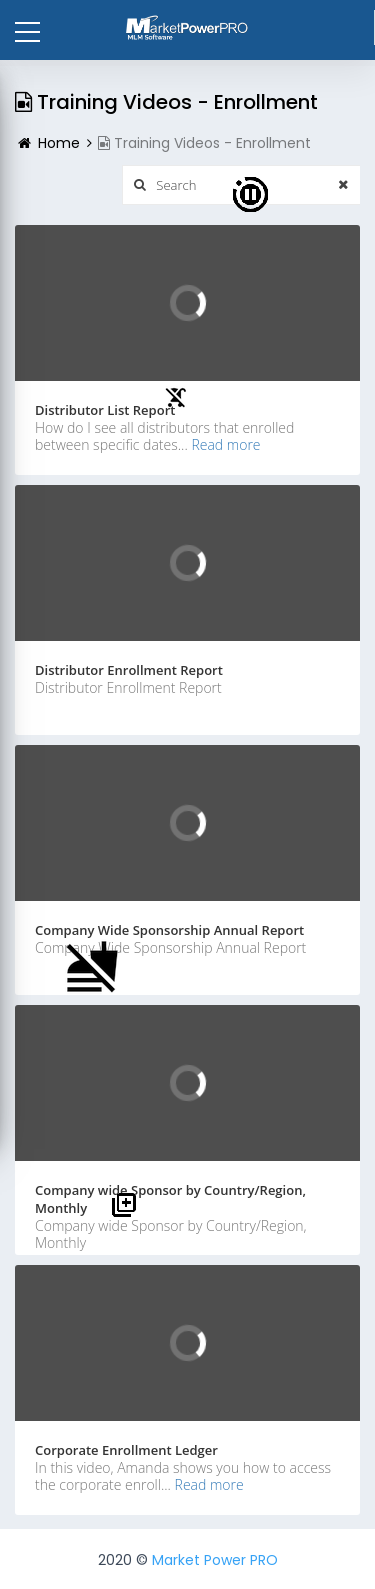 Image resolution: width=375 pixels, height=1589 pixels. What do you see at coordinates (92, 966) in the screenshot?
I see `indicates food is not allowed in this area` at bounding box center [92, 966].